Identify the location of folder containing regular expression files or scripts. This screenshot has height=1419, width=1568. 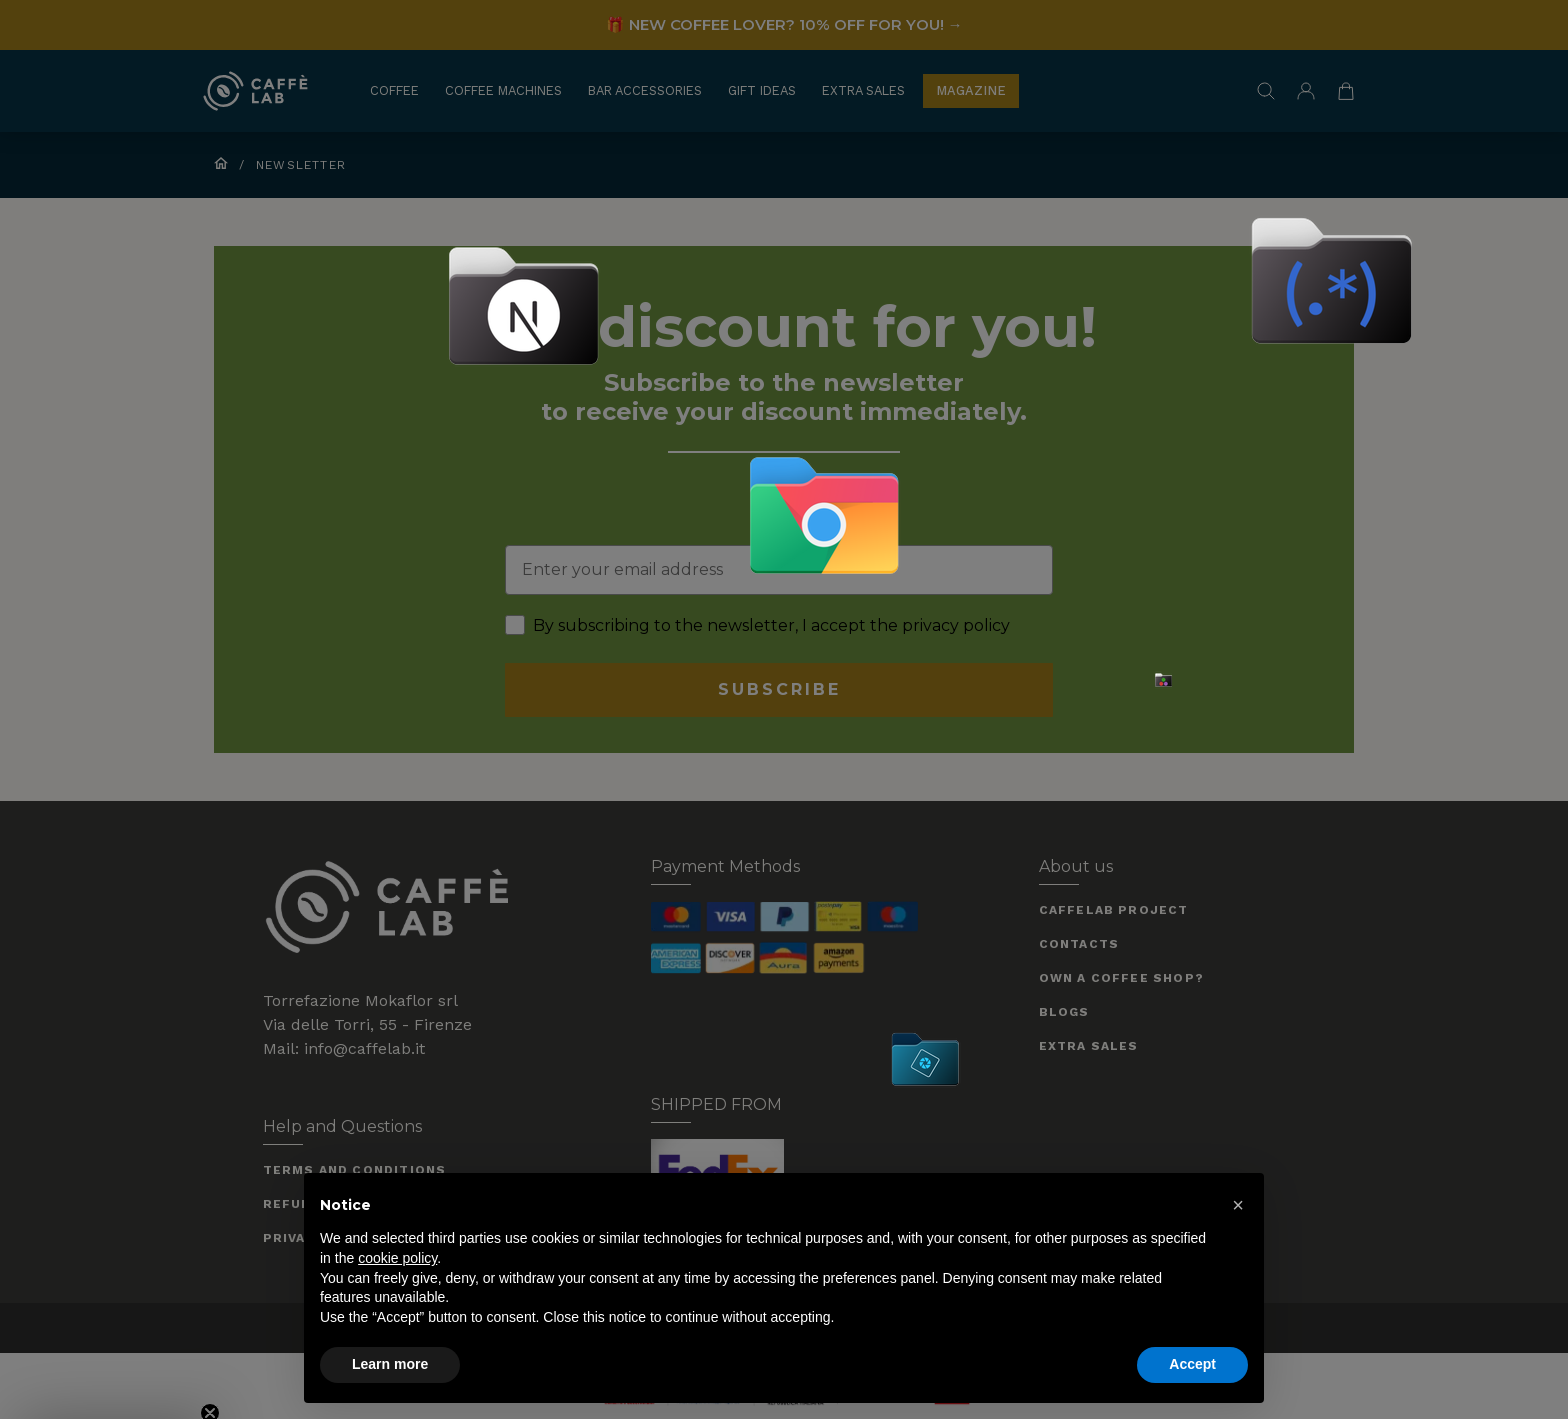
(1331, 285).